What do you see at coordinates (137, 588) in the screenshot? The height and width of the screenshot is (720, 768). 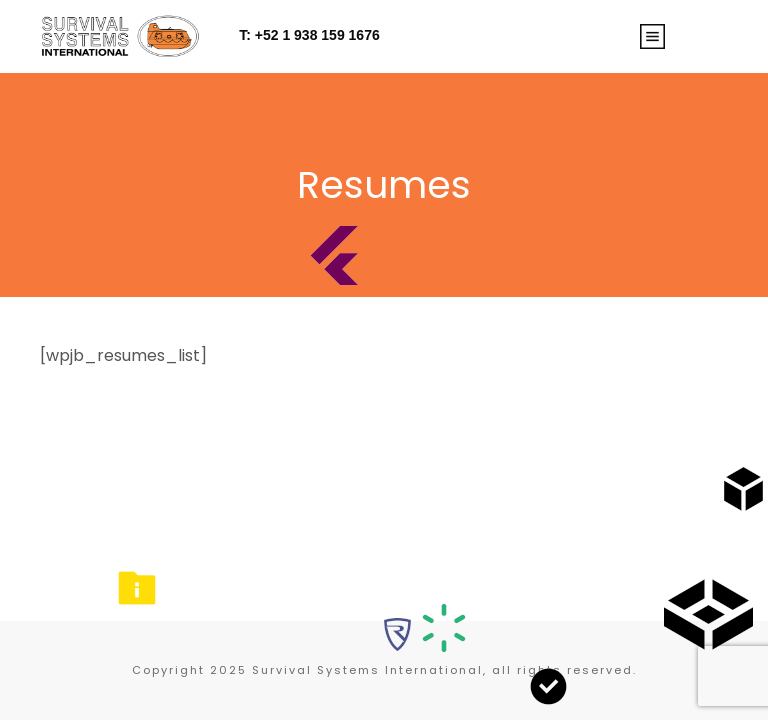 I see `view folder details or properties` at bounding box center [137, 588].